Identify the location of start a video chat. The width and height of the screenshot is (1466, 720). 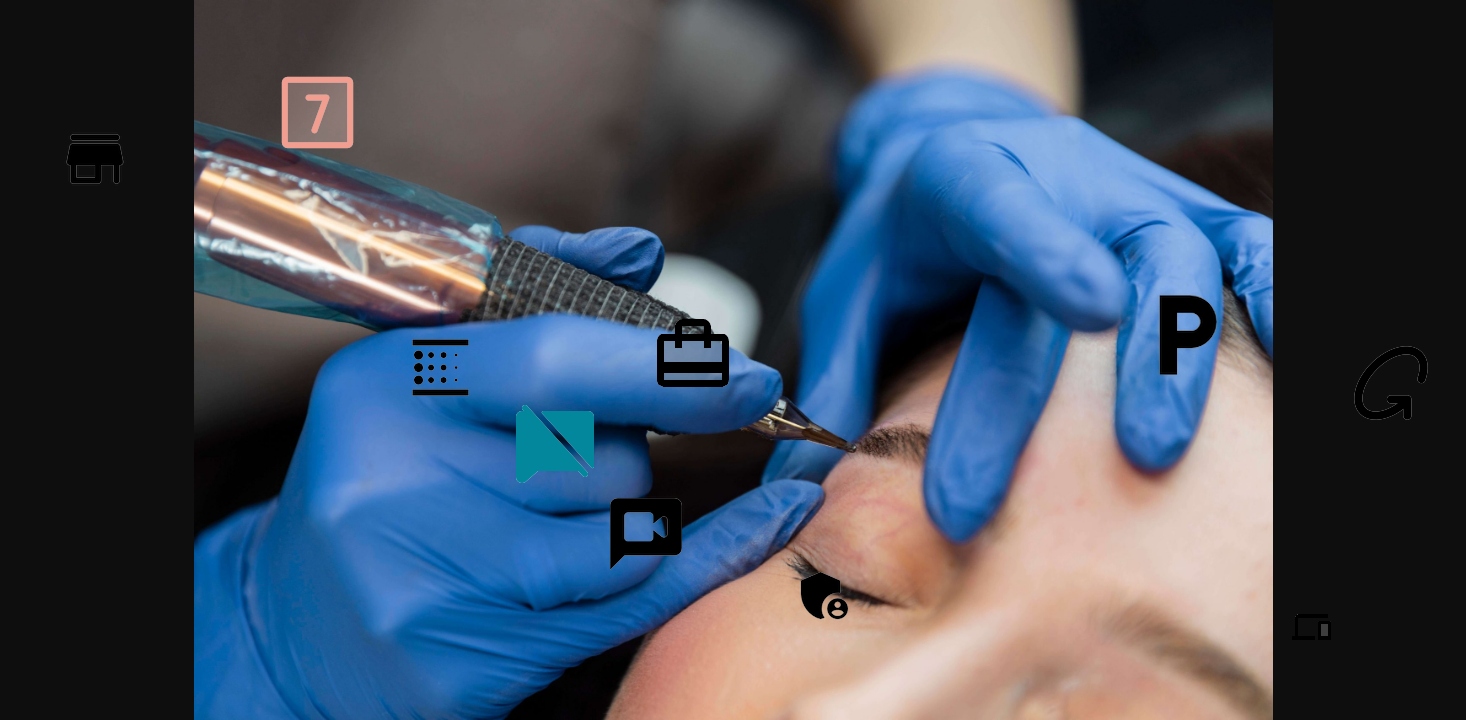
(646, 534).